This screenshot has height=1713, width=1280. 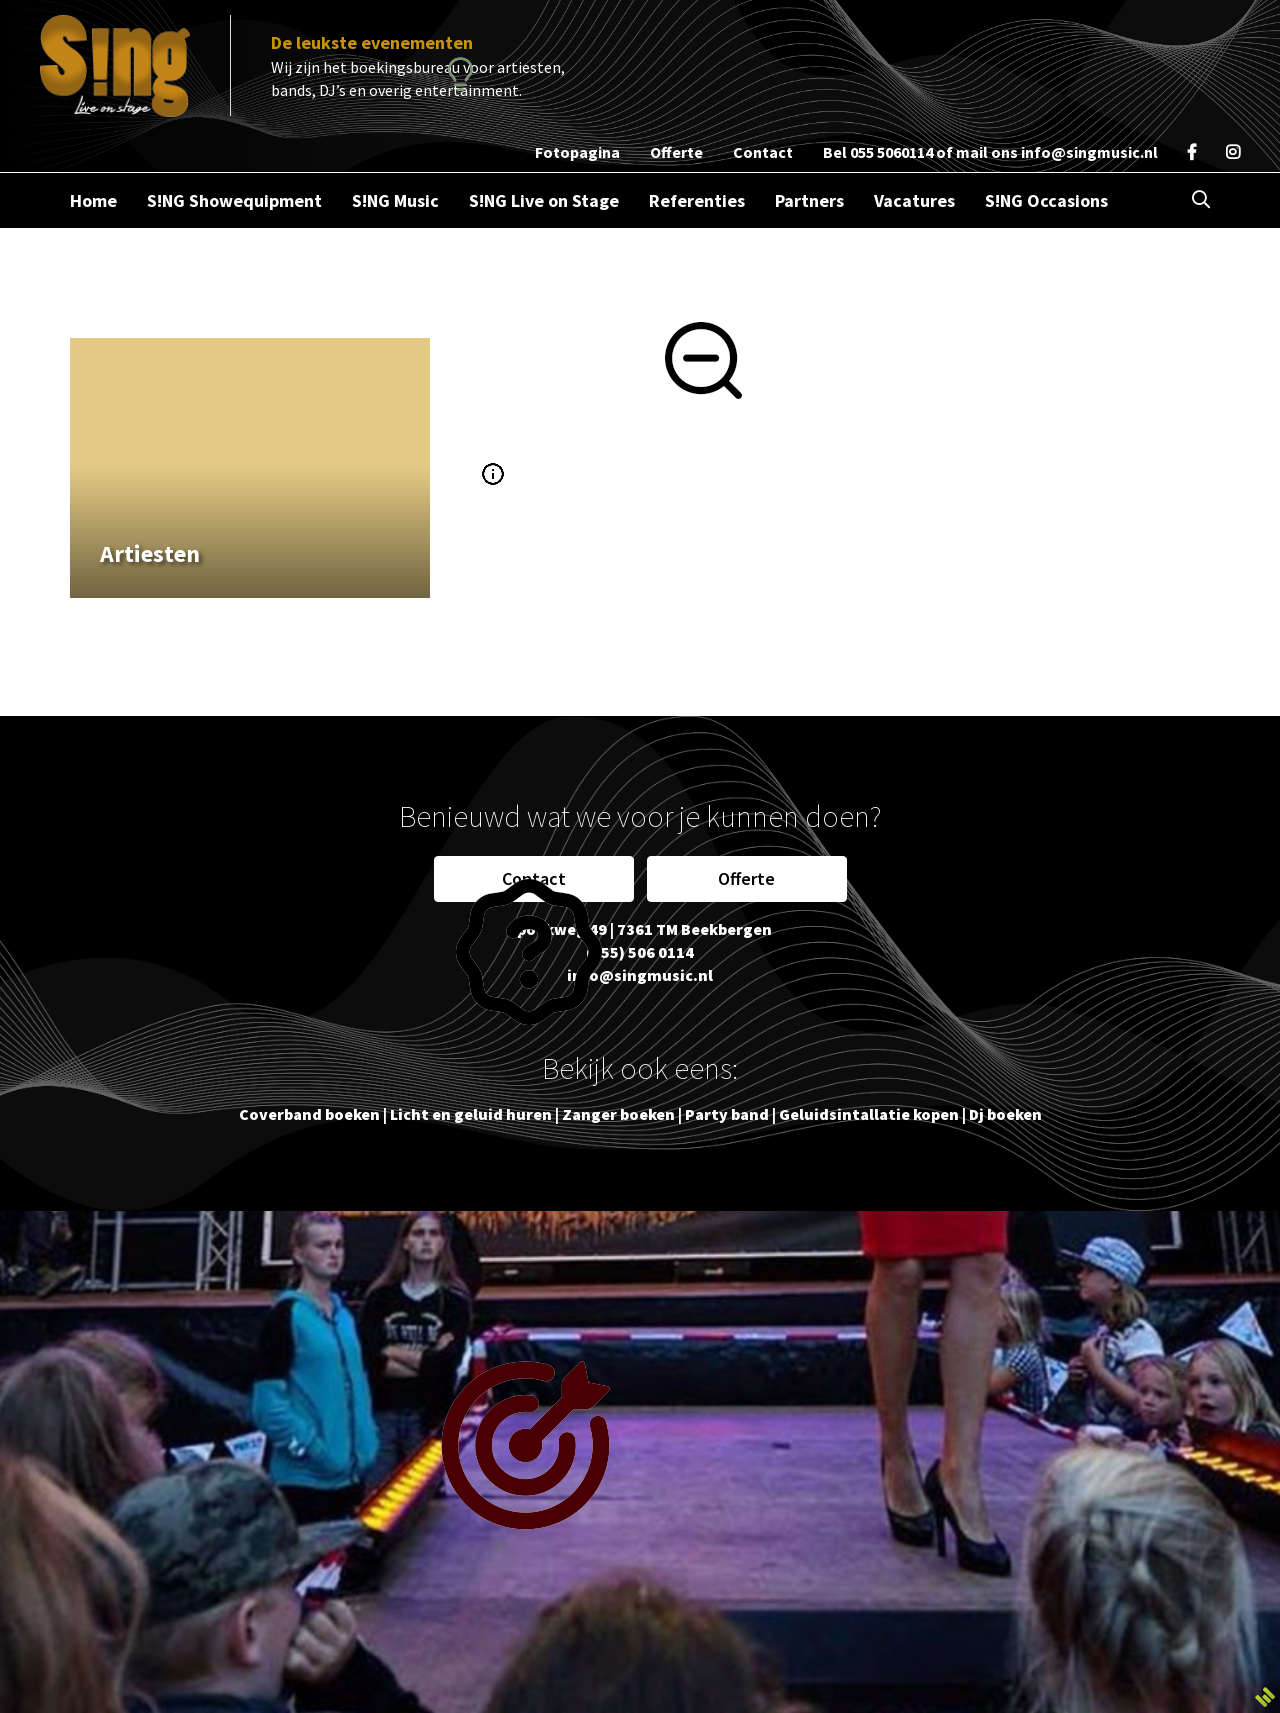 I want to click on indicates unverified status or identity, so click(x=529, y=952).